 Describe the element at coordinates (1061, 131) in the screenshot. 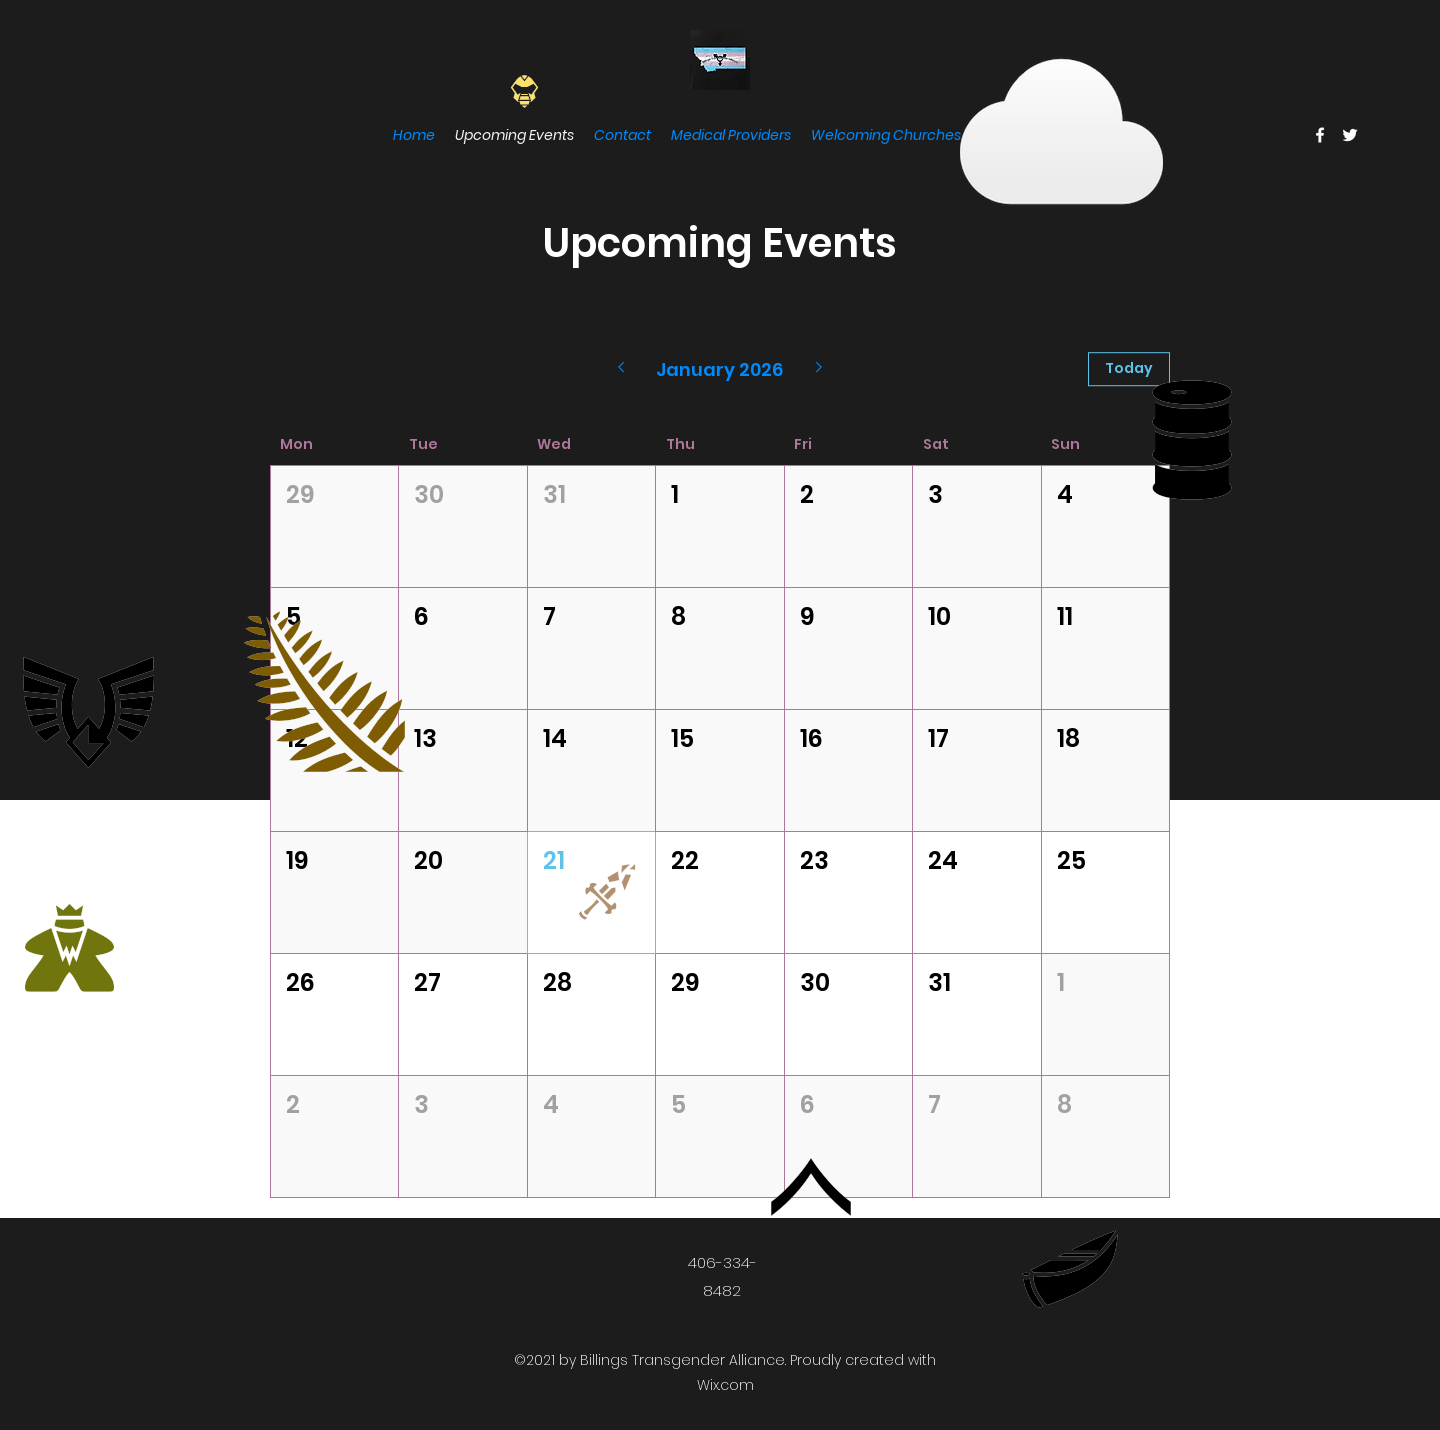

I see `indicates overcast or cloudy weather conditions` at that location.